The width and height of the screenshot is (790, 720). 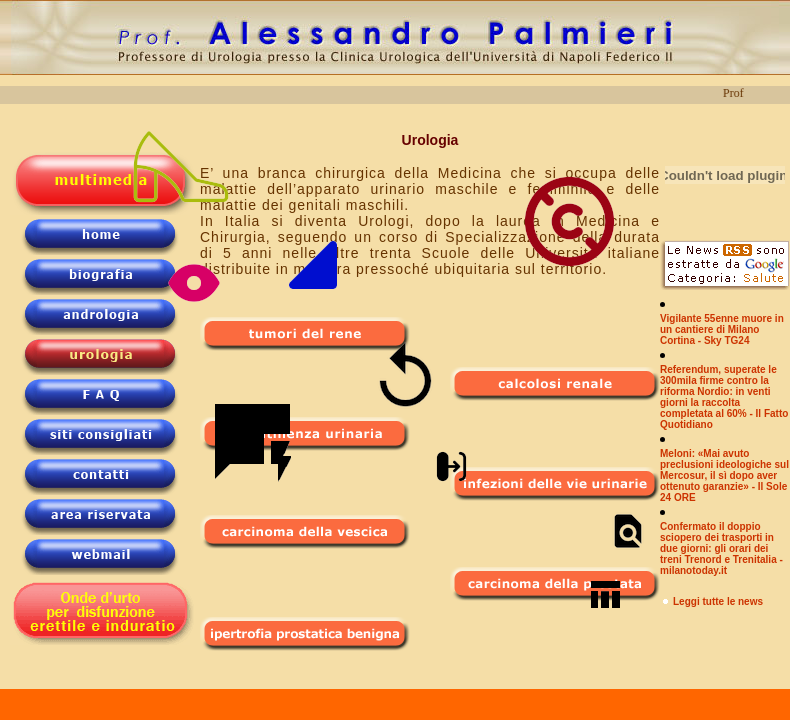 What do you see at coordinates (252, 441) in the screenshot?
I see `send a quick reply to a message` at bounding box center [252, 441].